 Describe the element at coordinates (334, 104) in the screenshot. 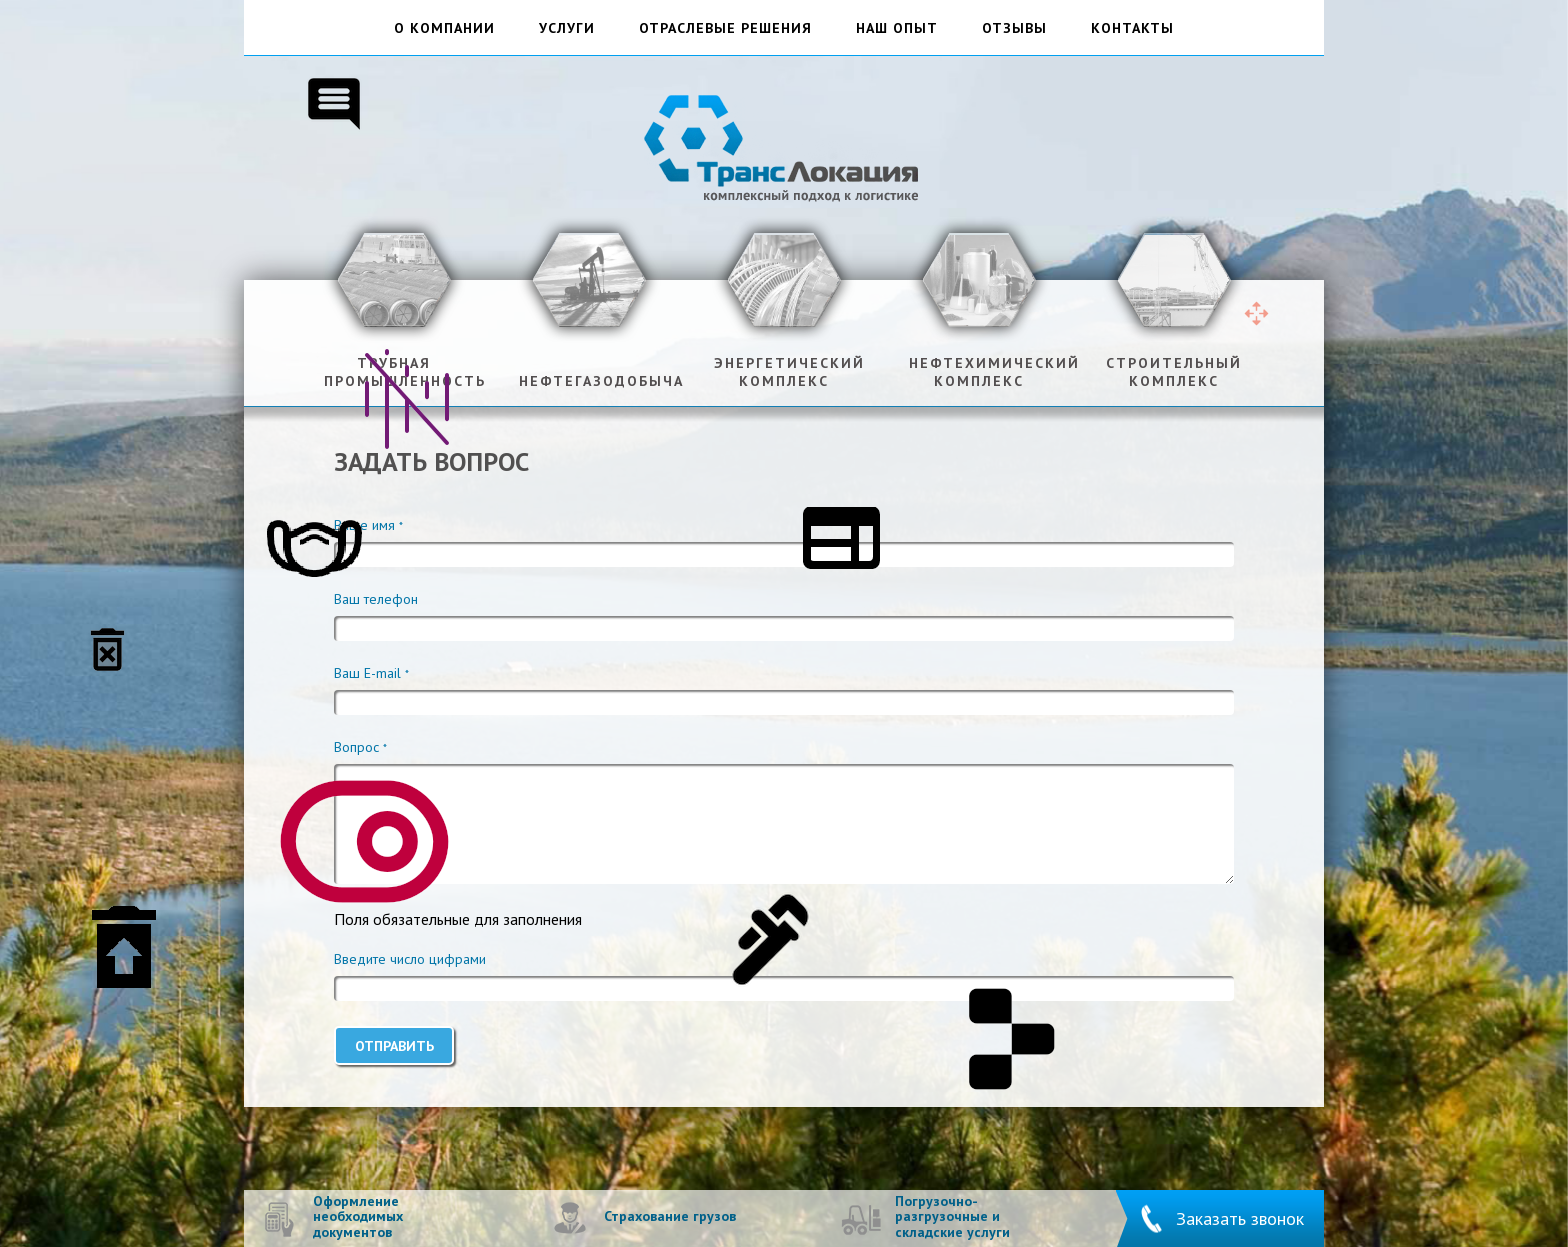

I see `add a comment to this item` at that location.